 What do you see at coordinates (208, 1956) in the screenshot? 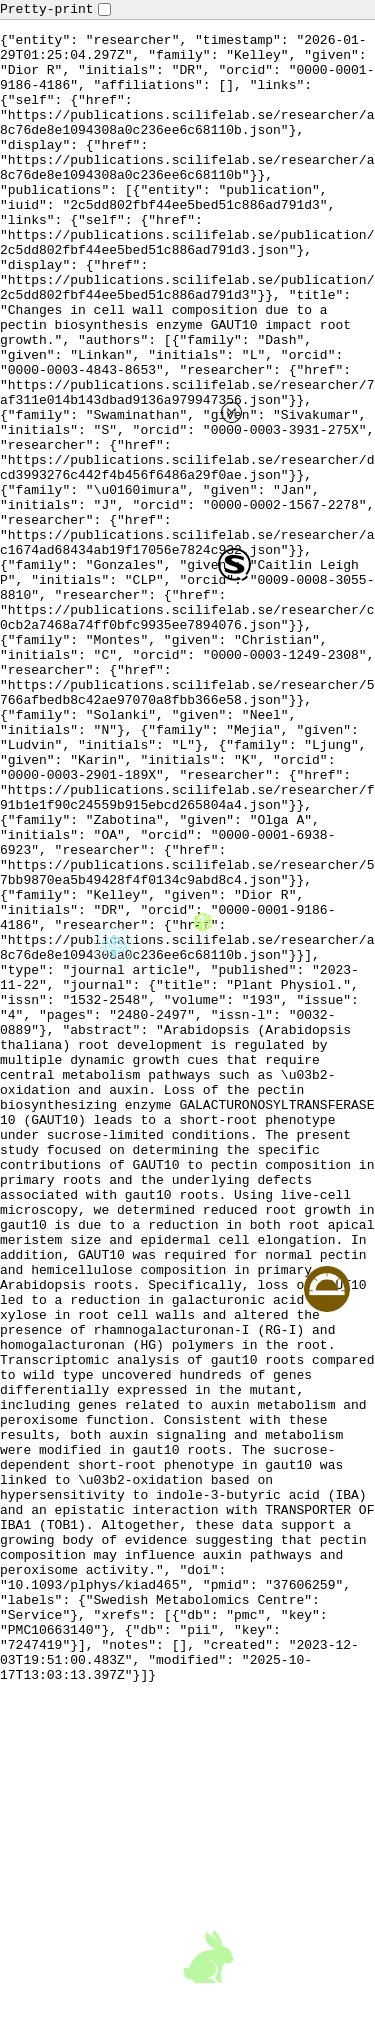
I see `vowpal wabbit machine learning library logo` at bounding box center [208, 1956].